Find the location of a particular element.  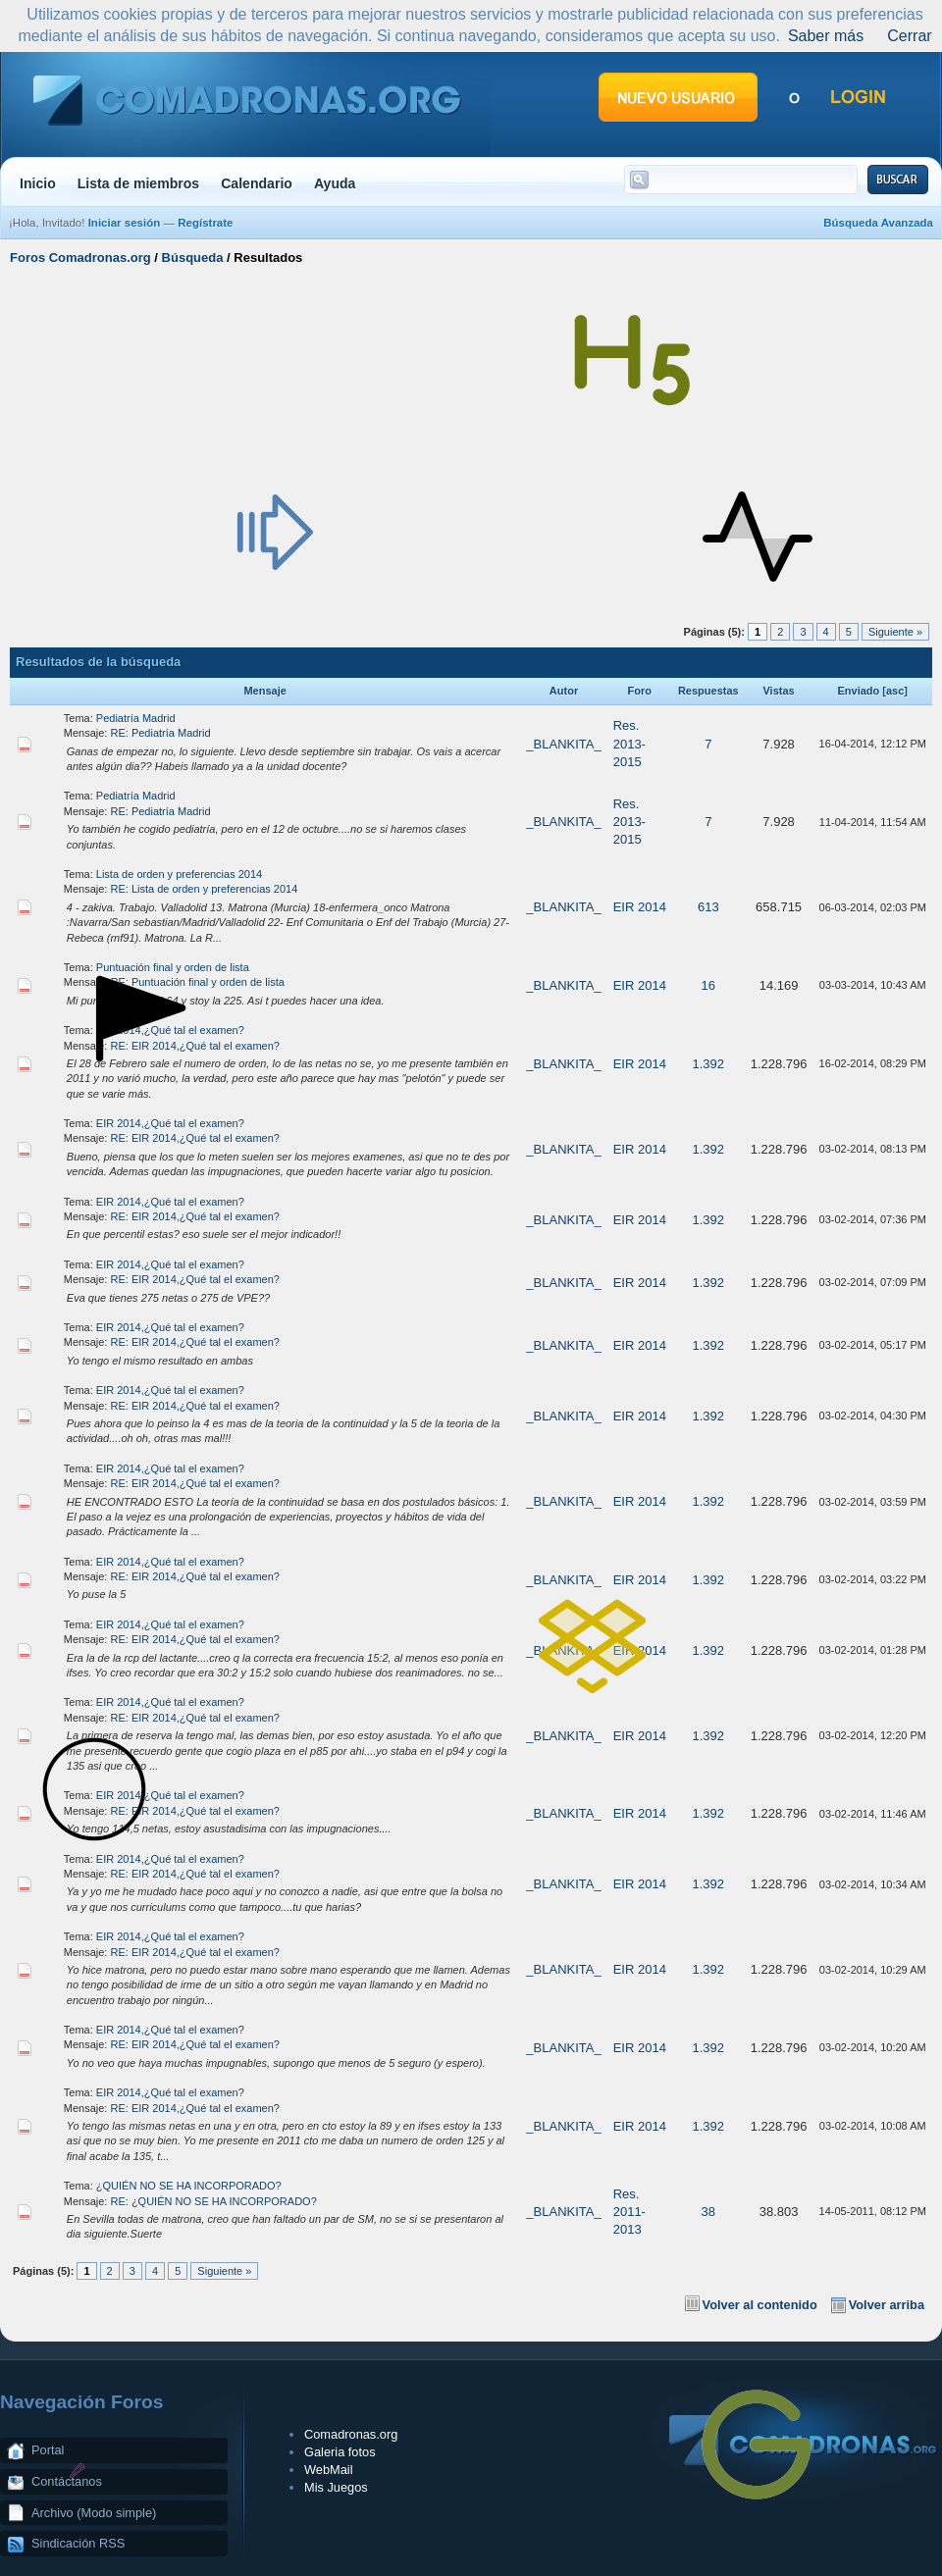

flag or bookmark an item for later is located at coordinates (131, 1018).